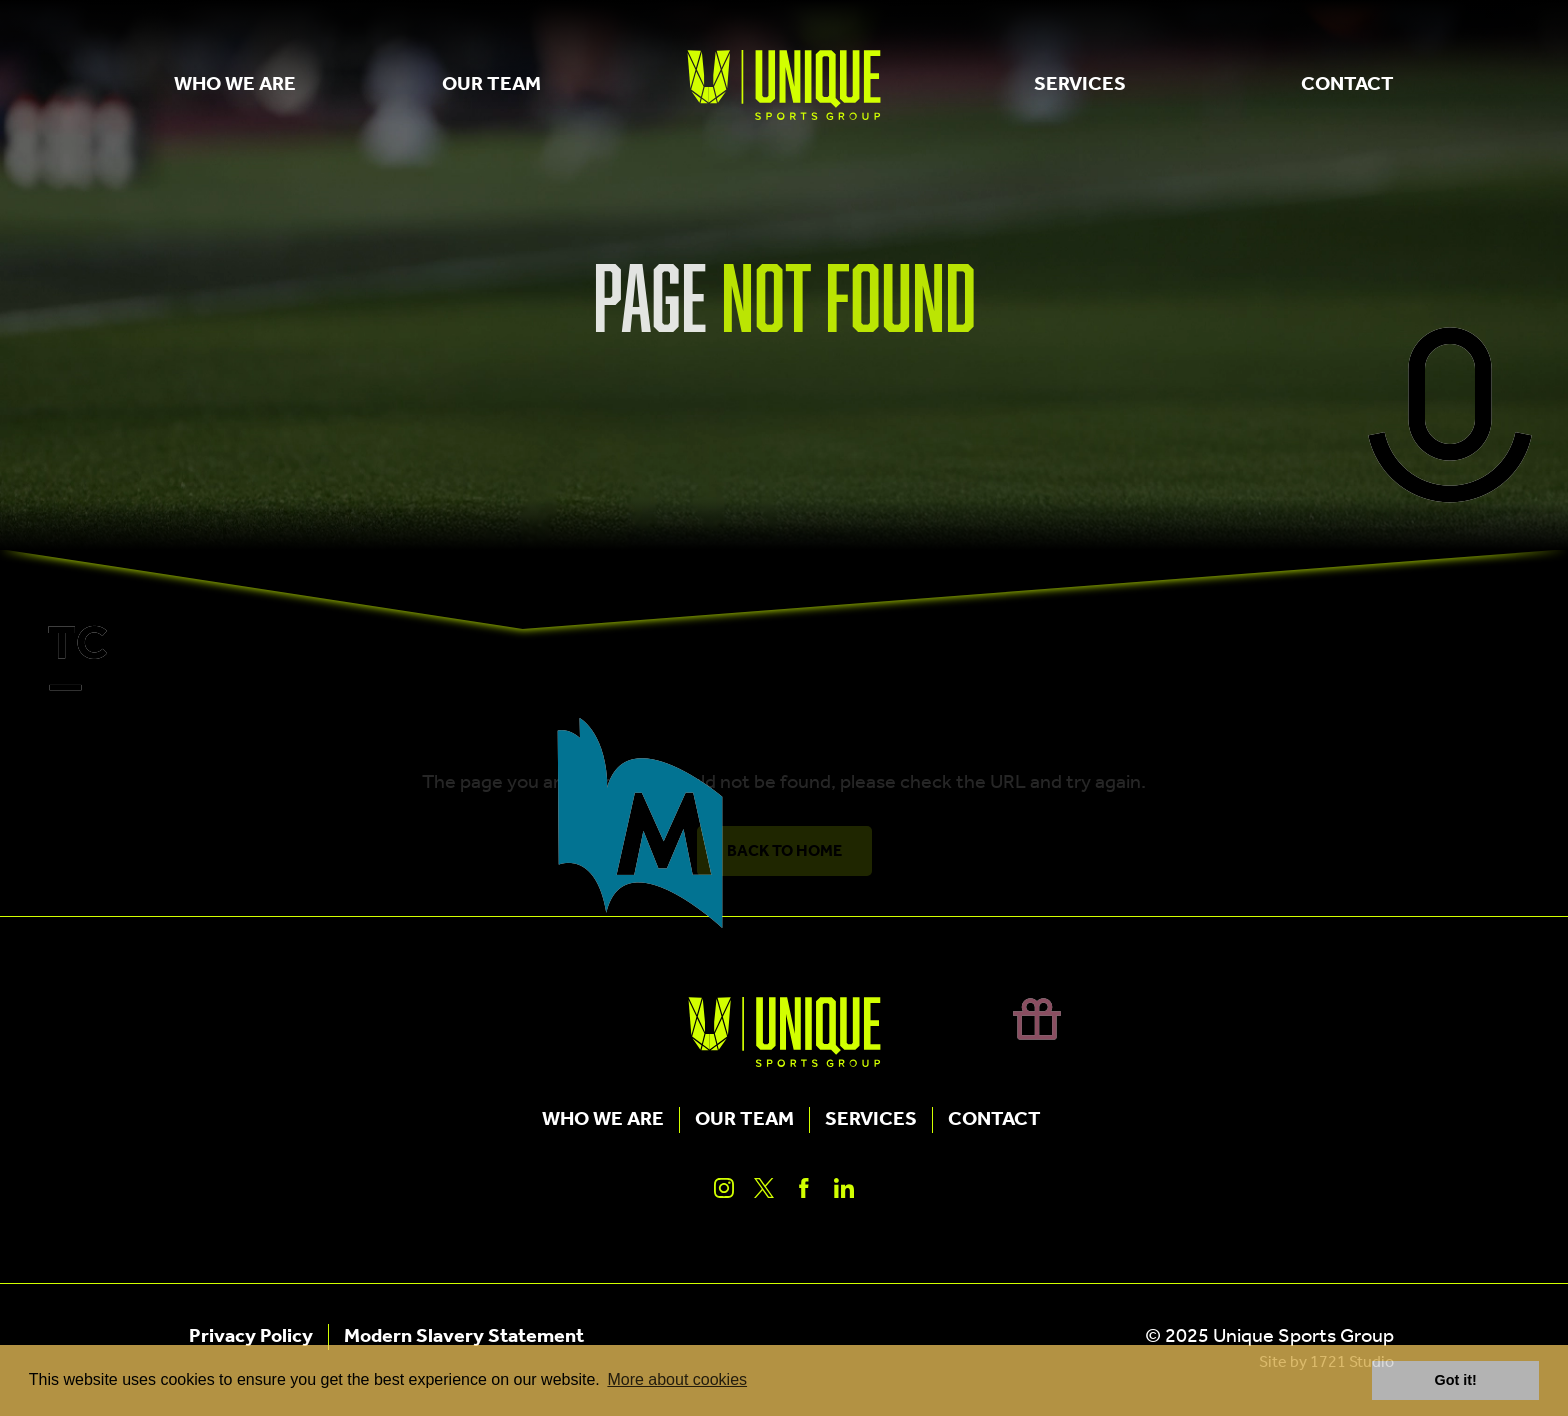 Image resolution: width=1568 pixels, height=1416 pixels. What do you see at coordinates (640, 823) in the screenshot?
I see `access PubMed medical research database` at bounding box center [640, 823].